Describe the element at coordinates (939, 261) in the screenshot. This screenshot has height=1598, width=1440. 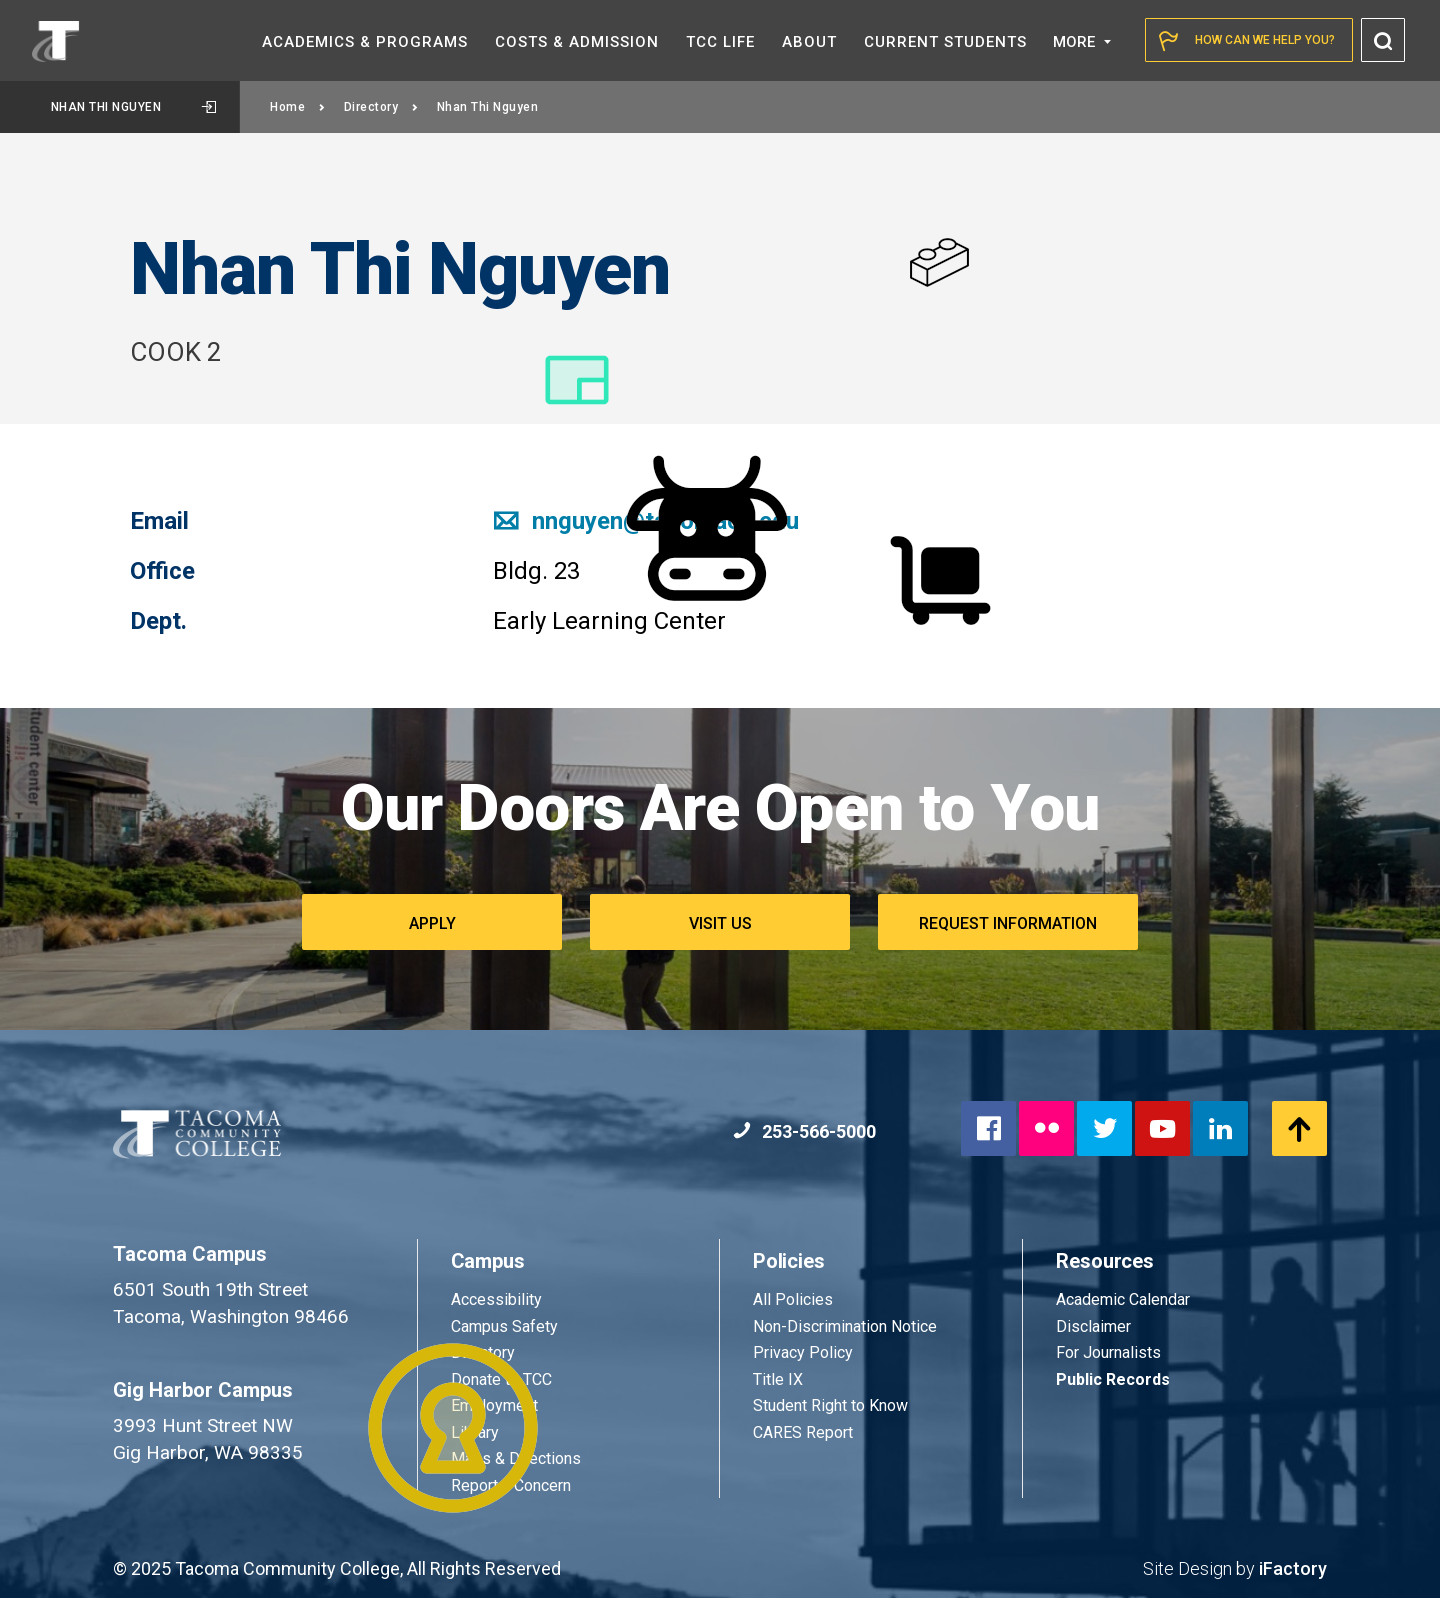
I see `access building blocks or modular components` at that location.